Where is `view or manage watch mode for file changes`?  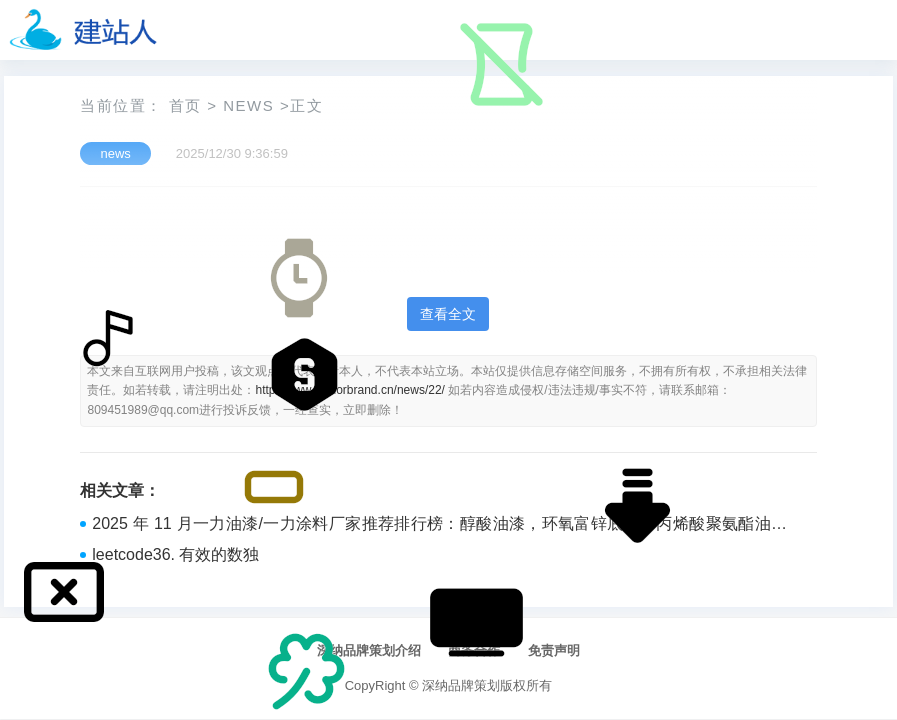 view or manage watch mode for file changes is located at coordinates (299, 278).